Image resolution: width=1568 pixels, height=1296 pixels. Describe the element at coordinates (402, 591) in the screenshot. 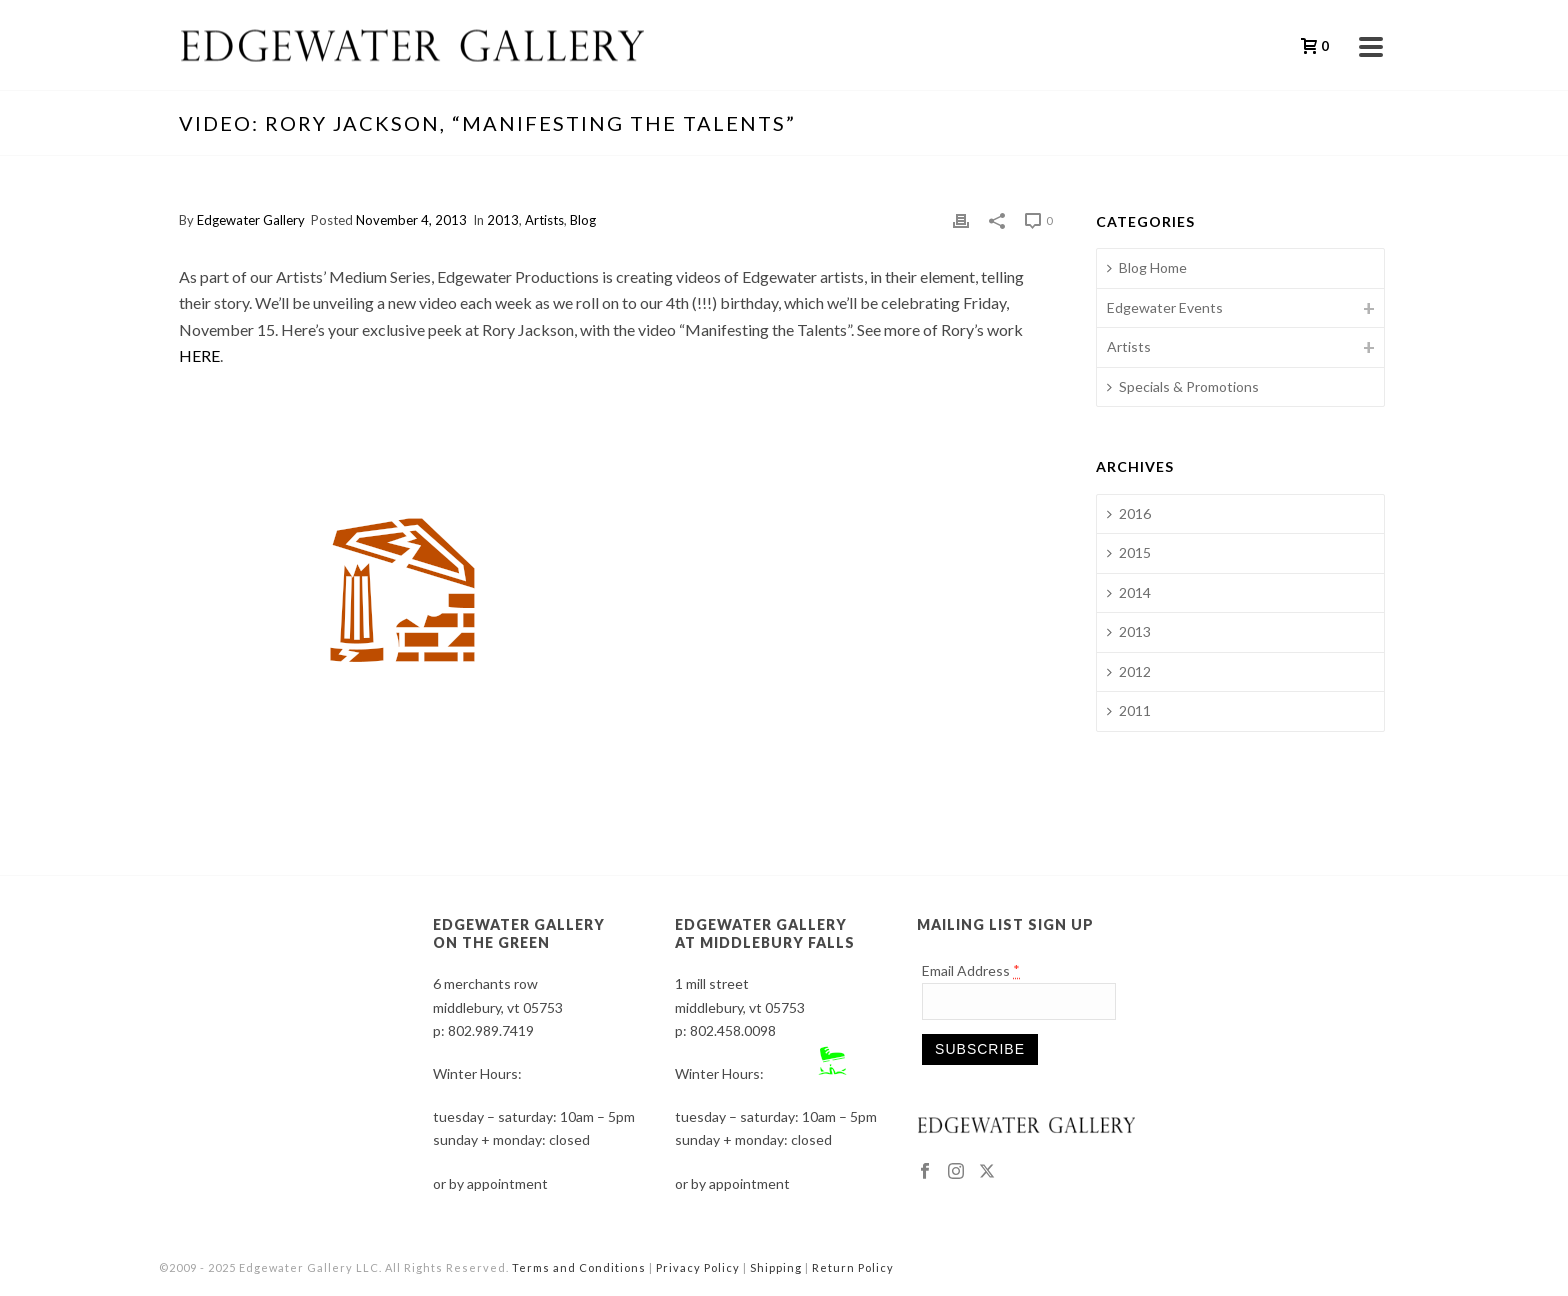

I see `explore ancient ruins or archaeological sites` at that location.